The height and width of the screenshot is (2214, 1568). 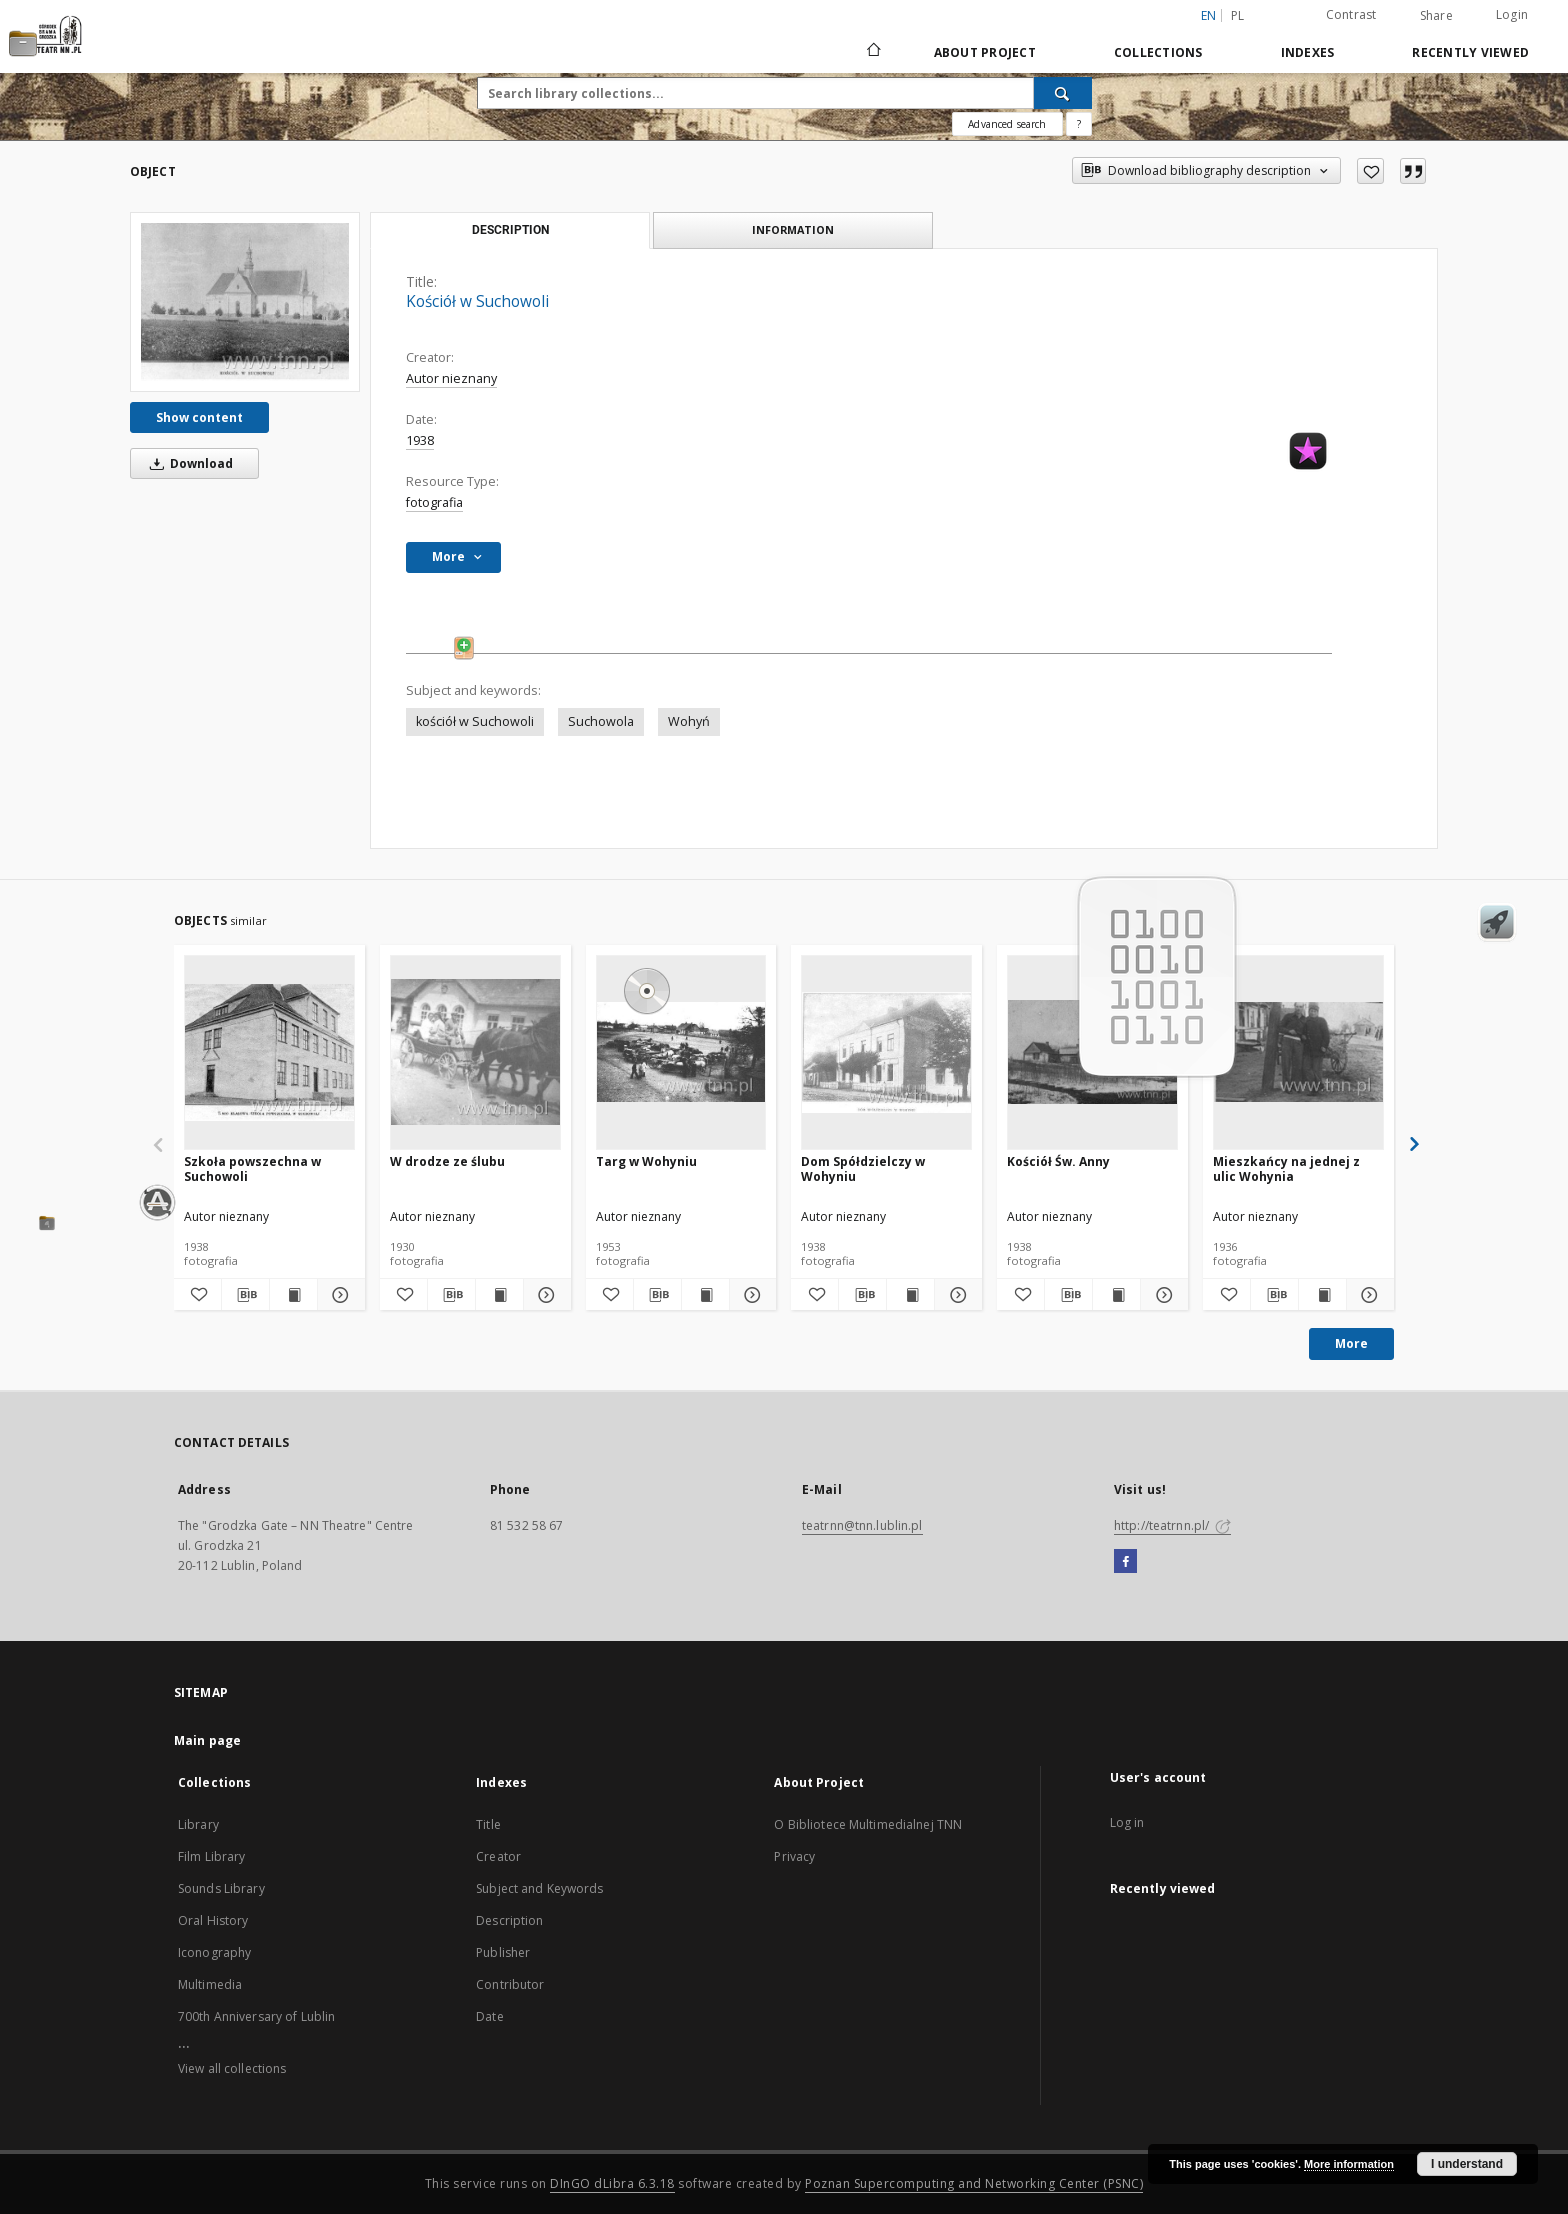 What do you see at coordinates (47, 1223) in the screenshot?
I see `open insync cloud sync folder` at bounding box center [47, 1223].